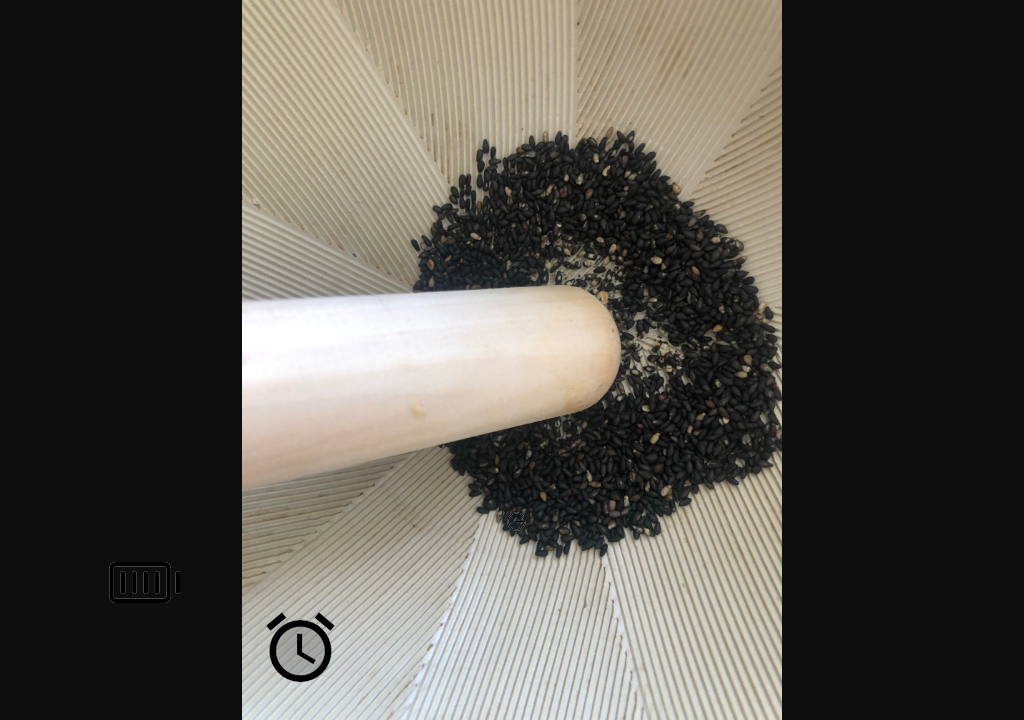 This screenshot has height=720, width=1024. What do you see at coordinates (300, 647) in the screenshot?
I see `set or manage alarms` at bounding box center [300, 647].